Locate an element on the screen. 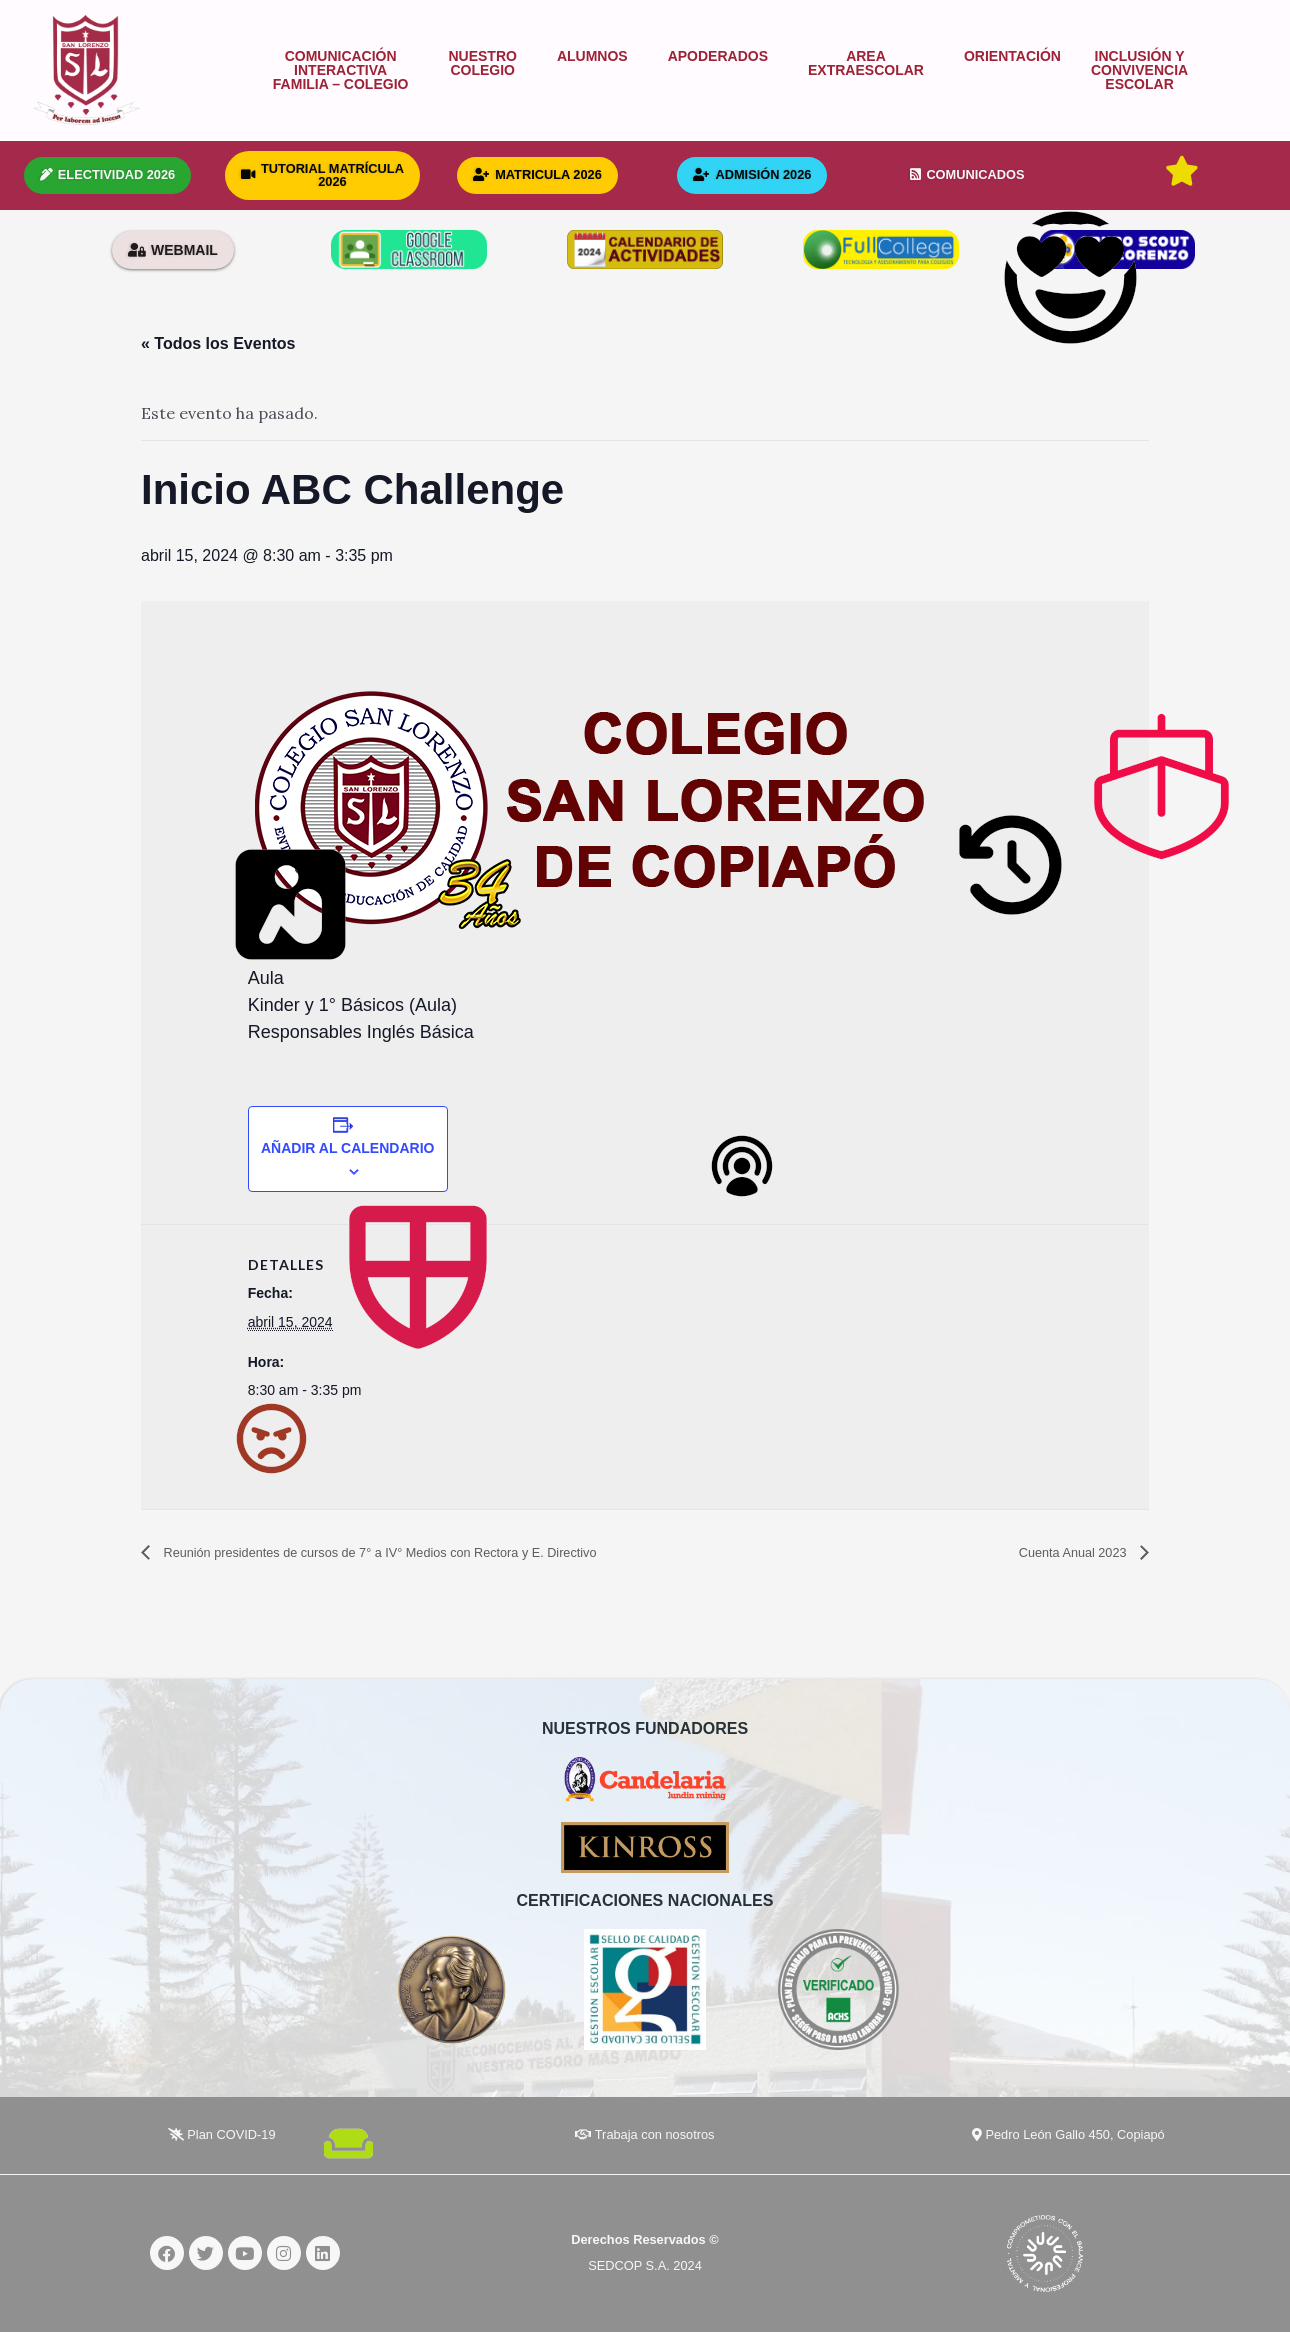 This screenshot has height=2332, width=1290. view history or recent activity is located at coordinates (1012, 865).